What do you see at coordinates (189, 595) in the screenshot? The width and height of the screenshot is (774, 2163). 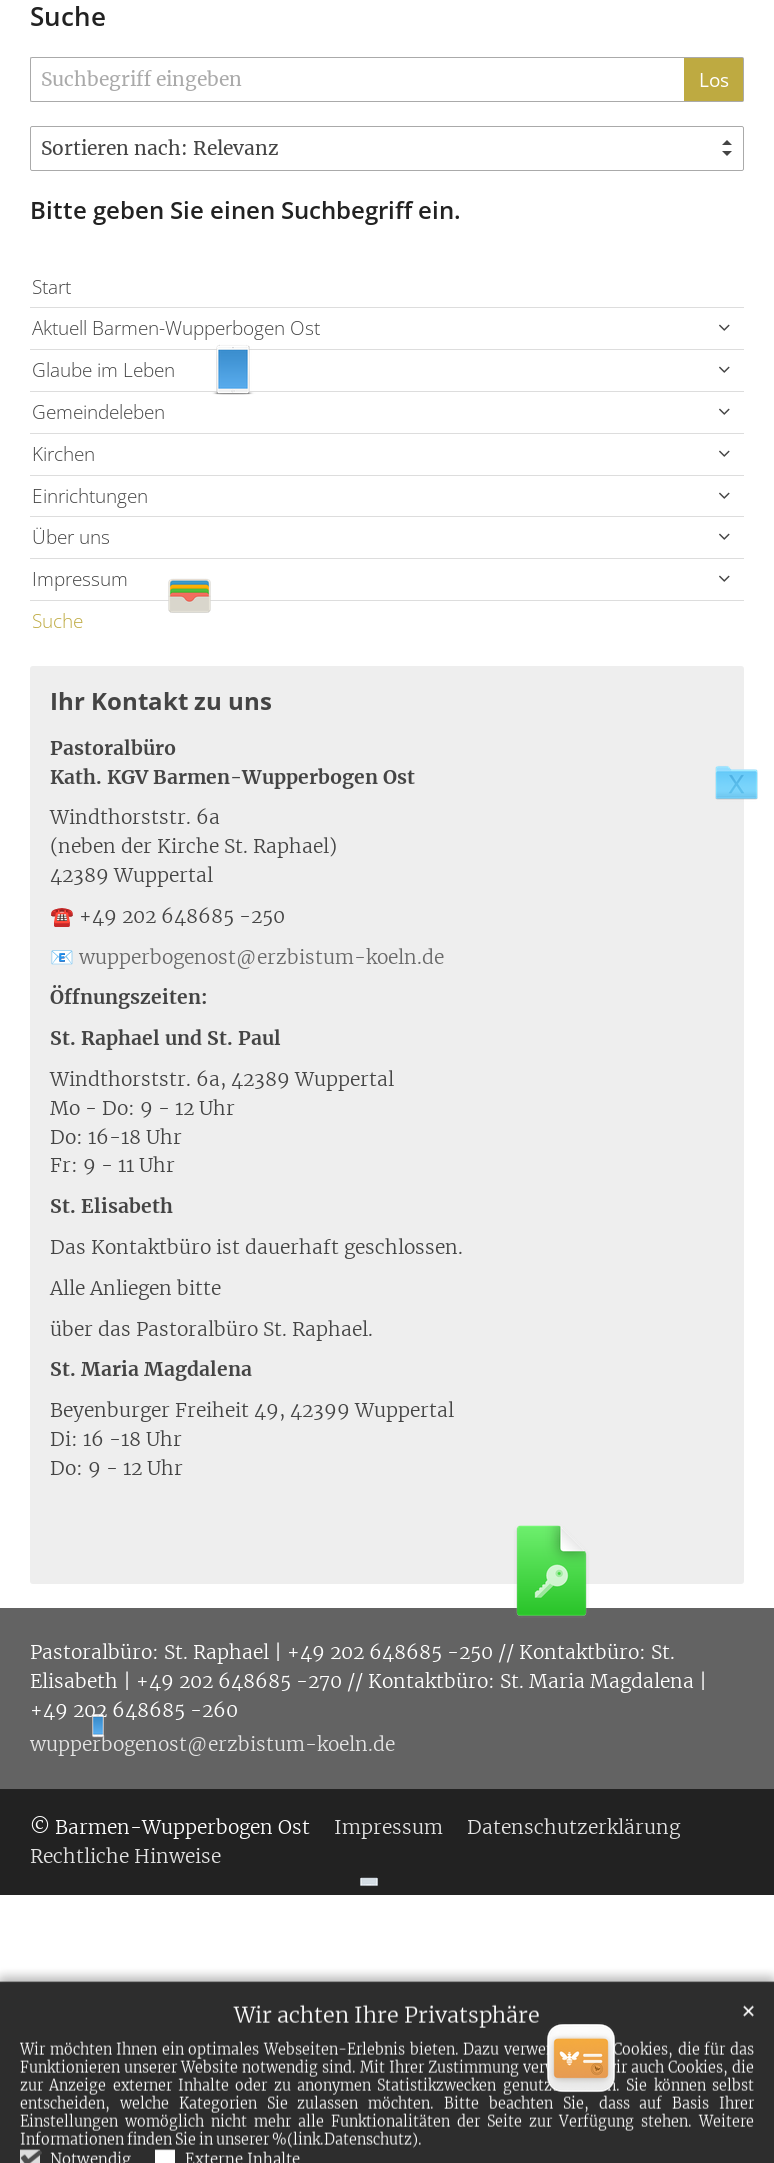 I see `access wallet settings and preferences` at bounding box center [189, 595].